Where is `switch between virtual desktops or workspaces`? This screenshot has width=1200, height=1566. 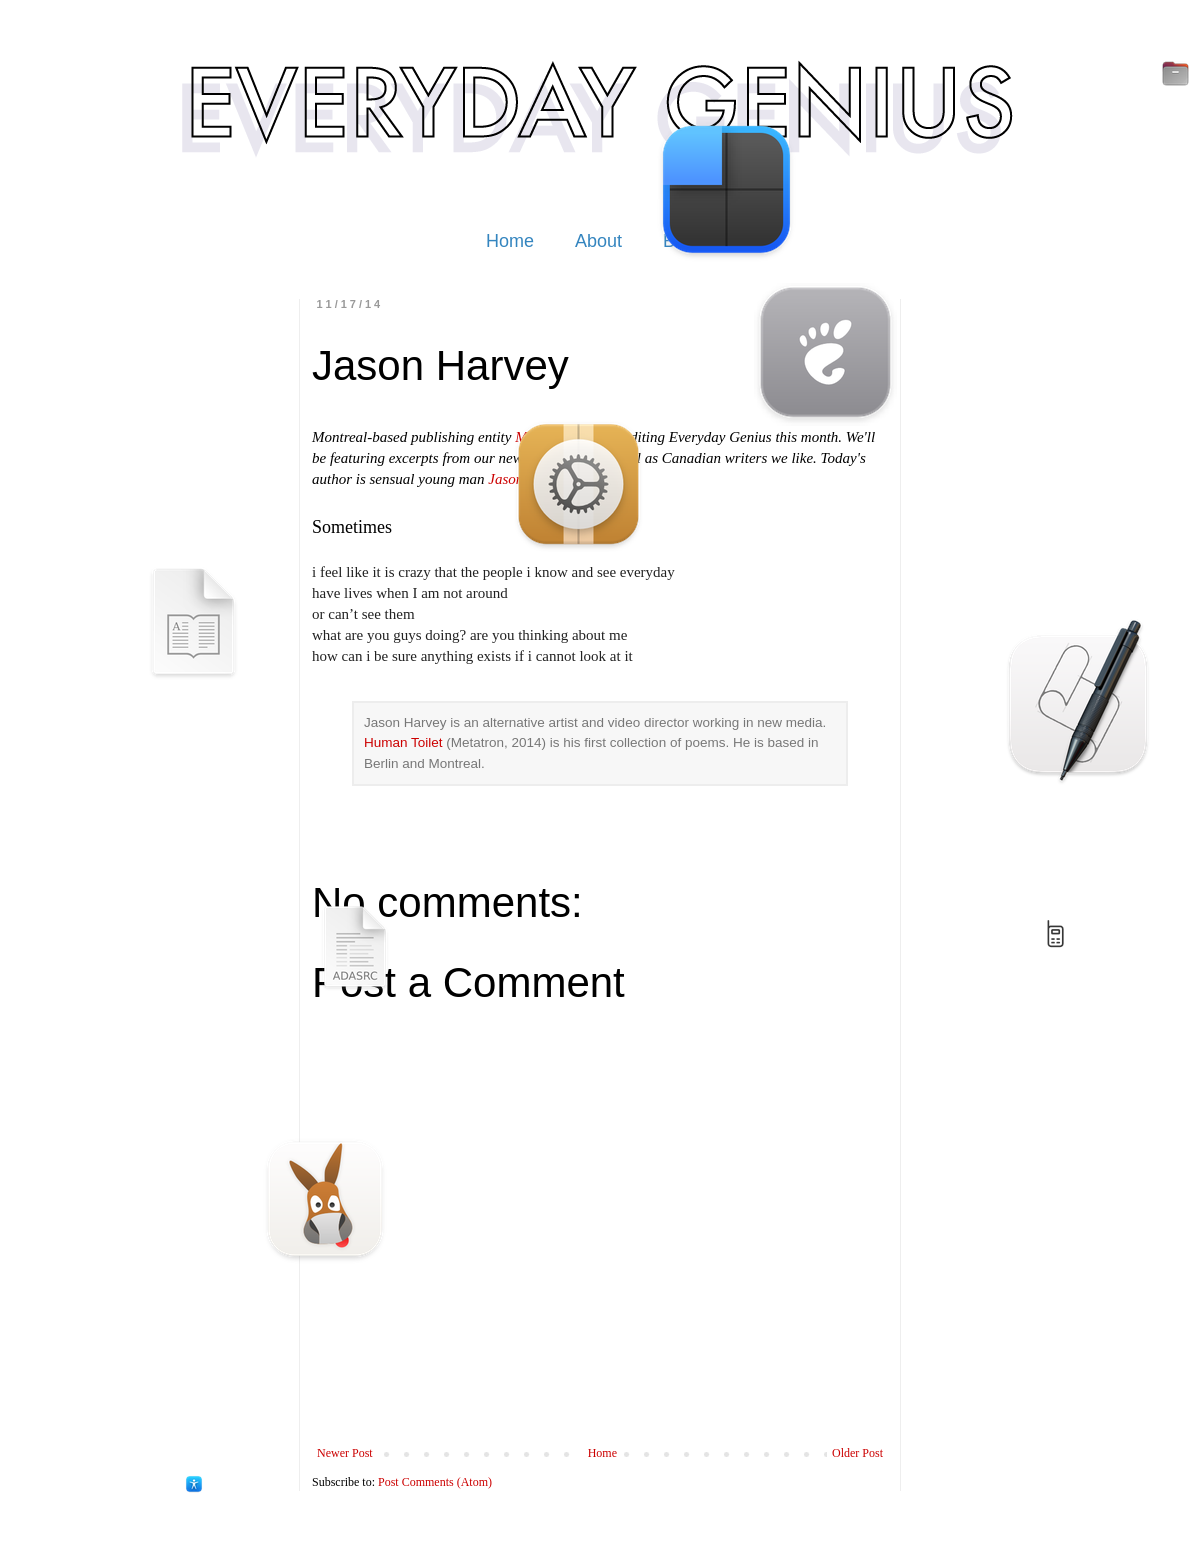
switch between virtual desktops or workspaces is located at coordinates (726, 189).